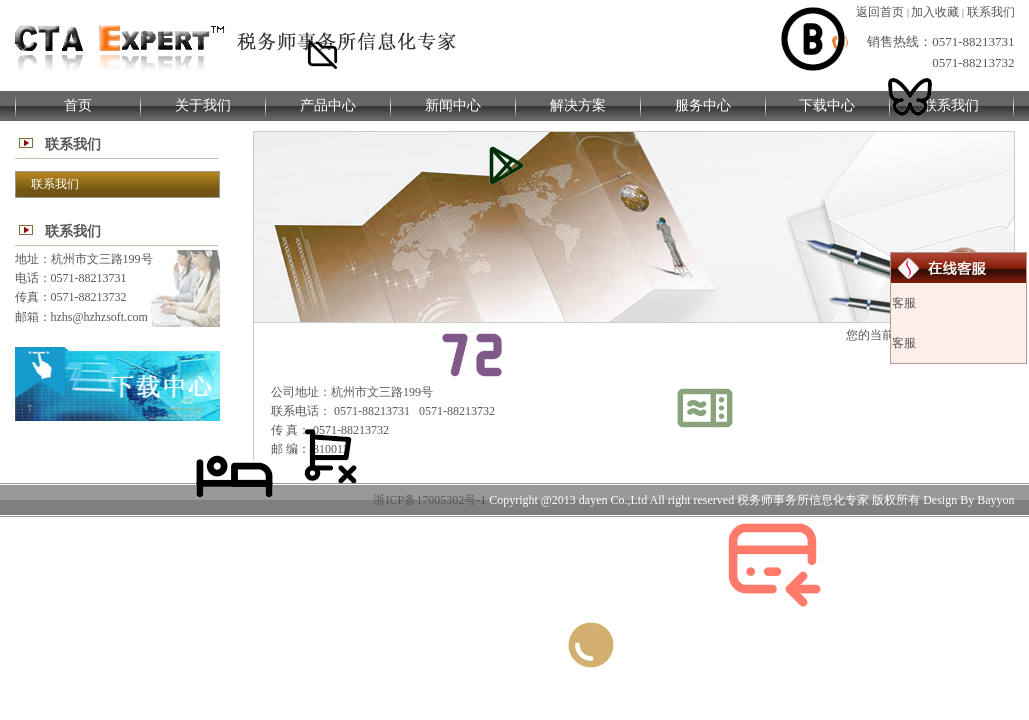  What do you see at coordinates (910, 96) in the screenshot?
I see `open the Bluesky app` at bounding box center [910, 96].